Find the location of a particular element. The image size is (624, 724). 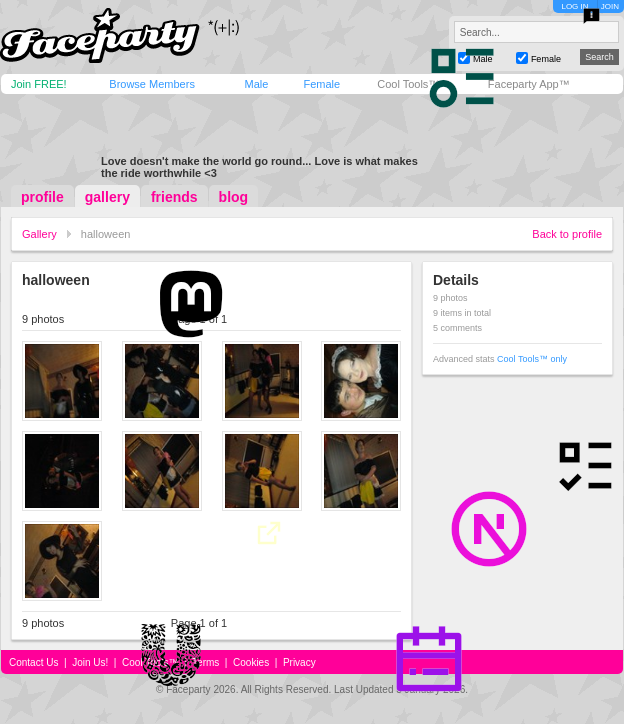

view calendar tasks and to-dos is located at coordinates (429, 662).